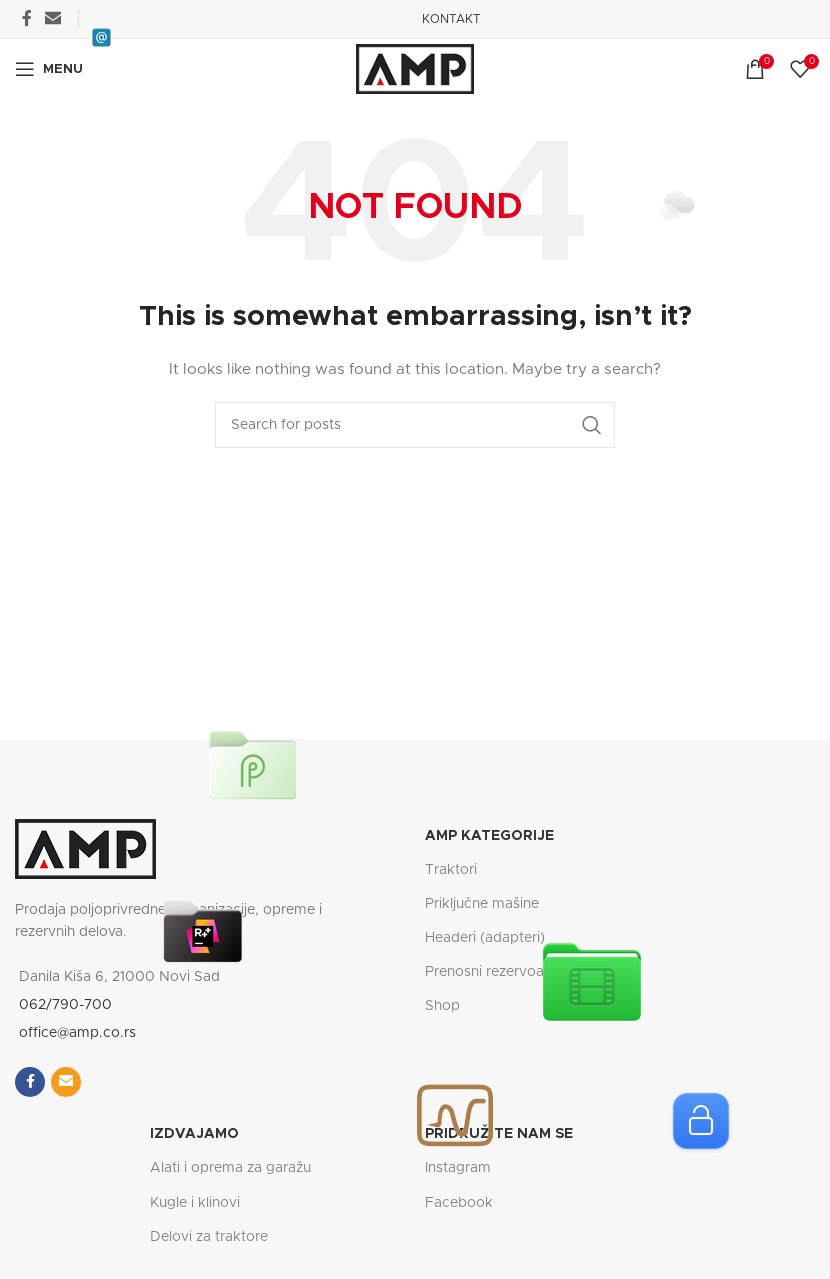  I want to click on open android pie system files folder, so click(252, 767).